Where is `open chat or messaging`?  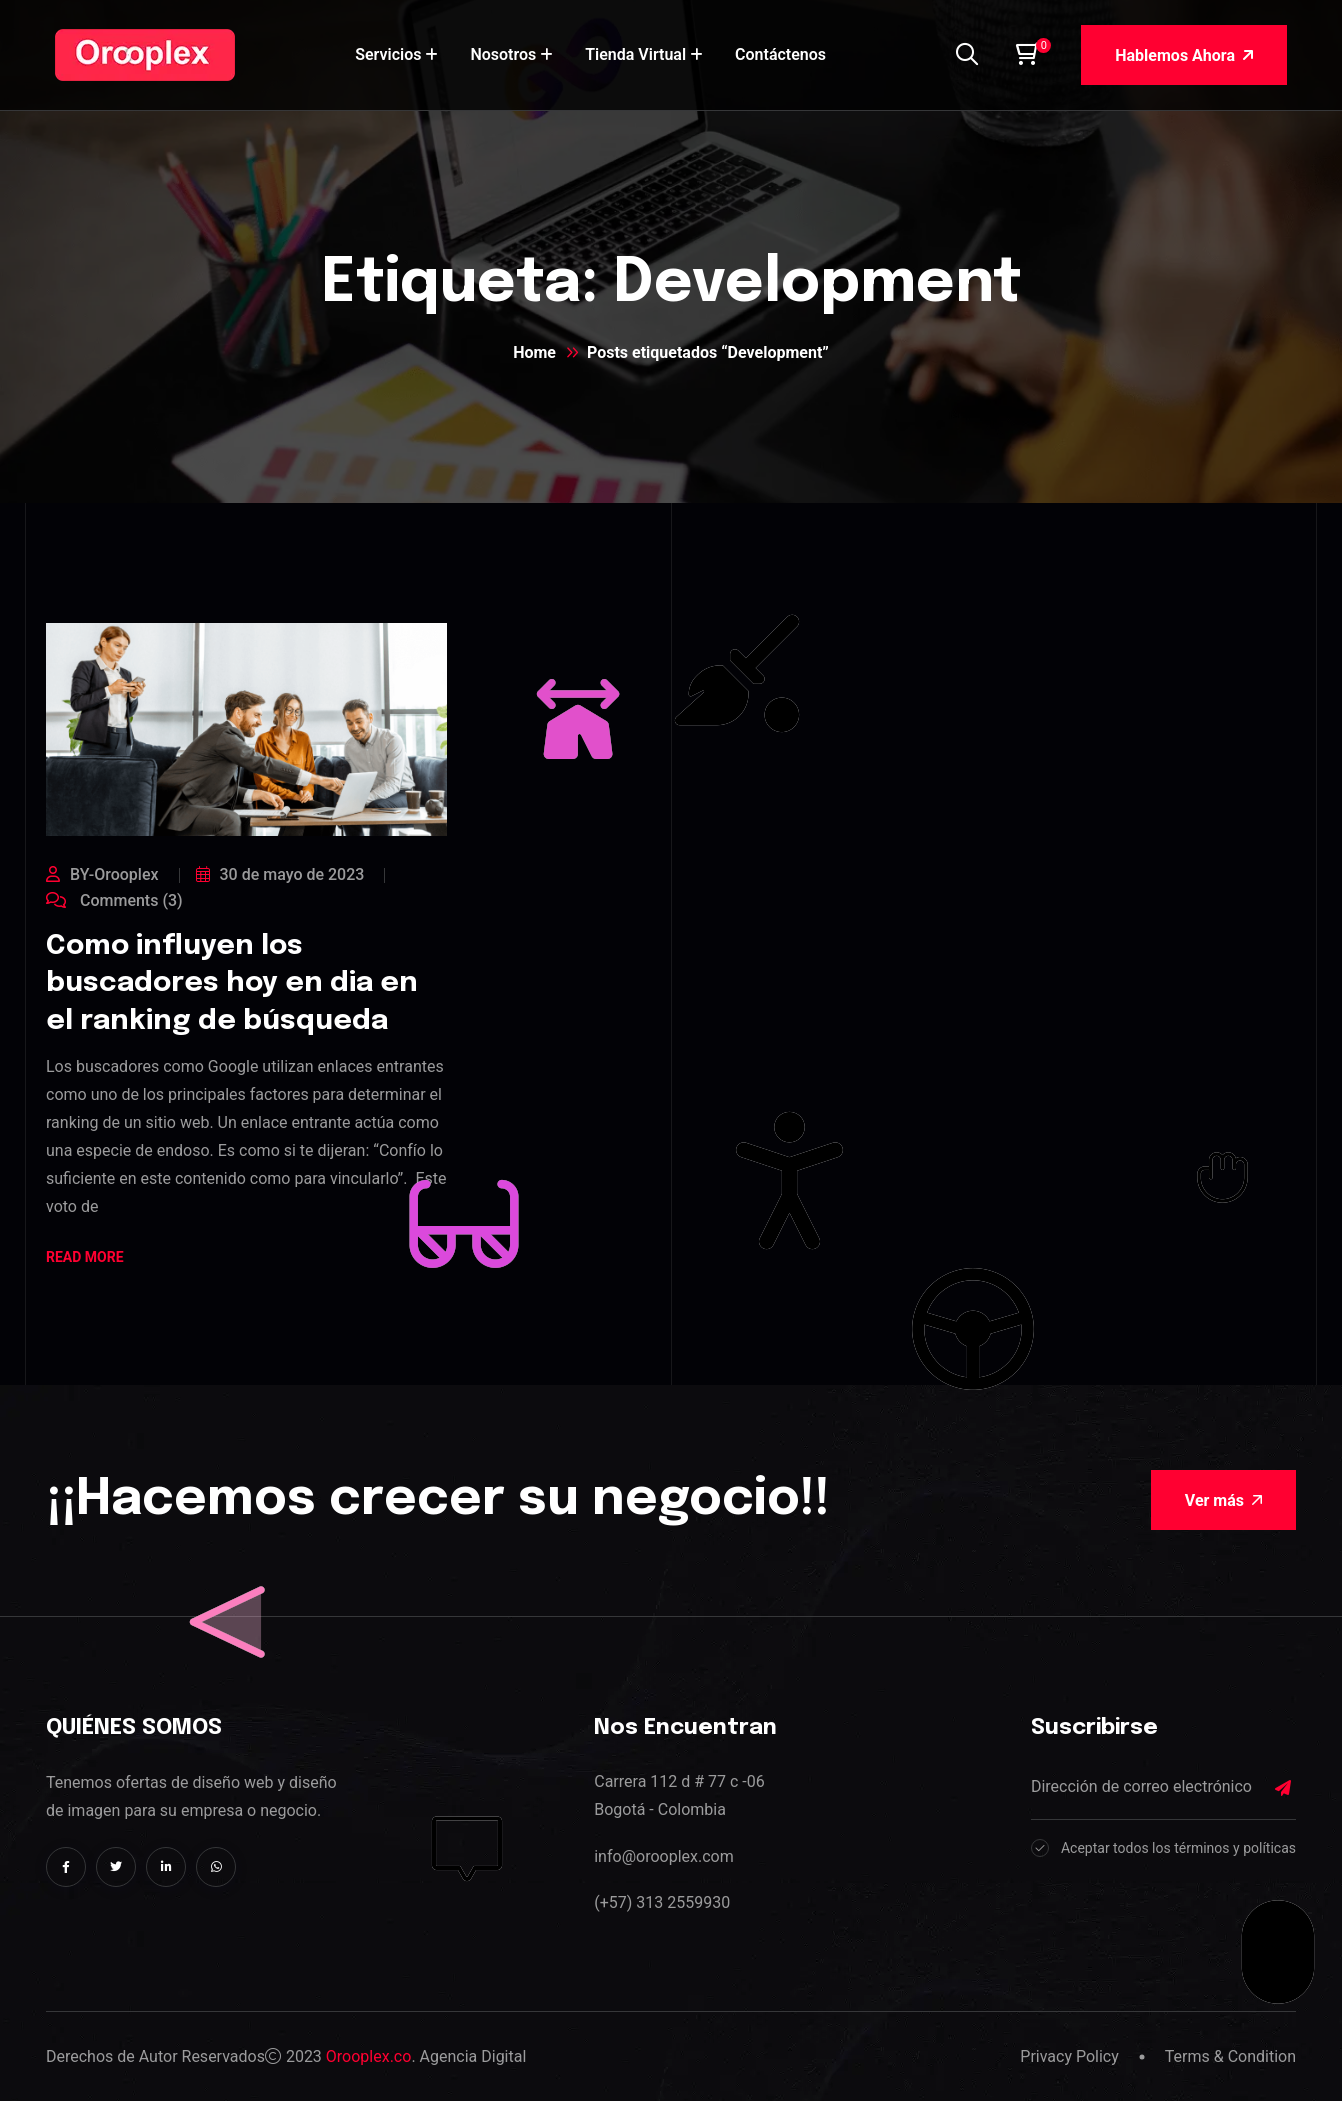
open chat or messaging is located at coordinates (467, 1846).